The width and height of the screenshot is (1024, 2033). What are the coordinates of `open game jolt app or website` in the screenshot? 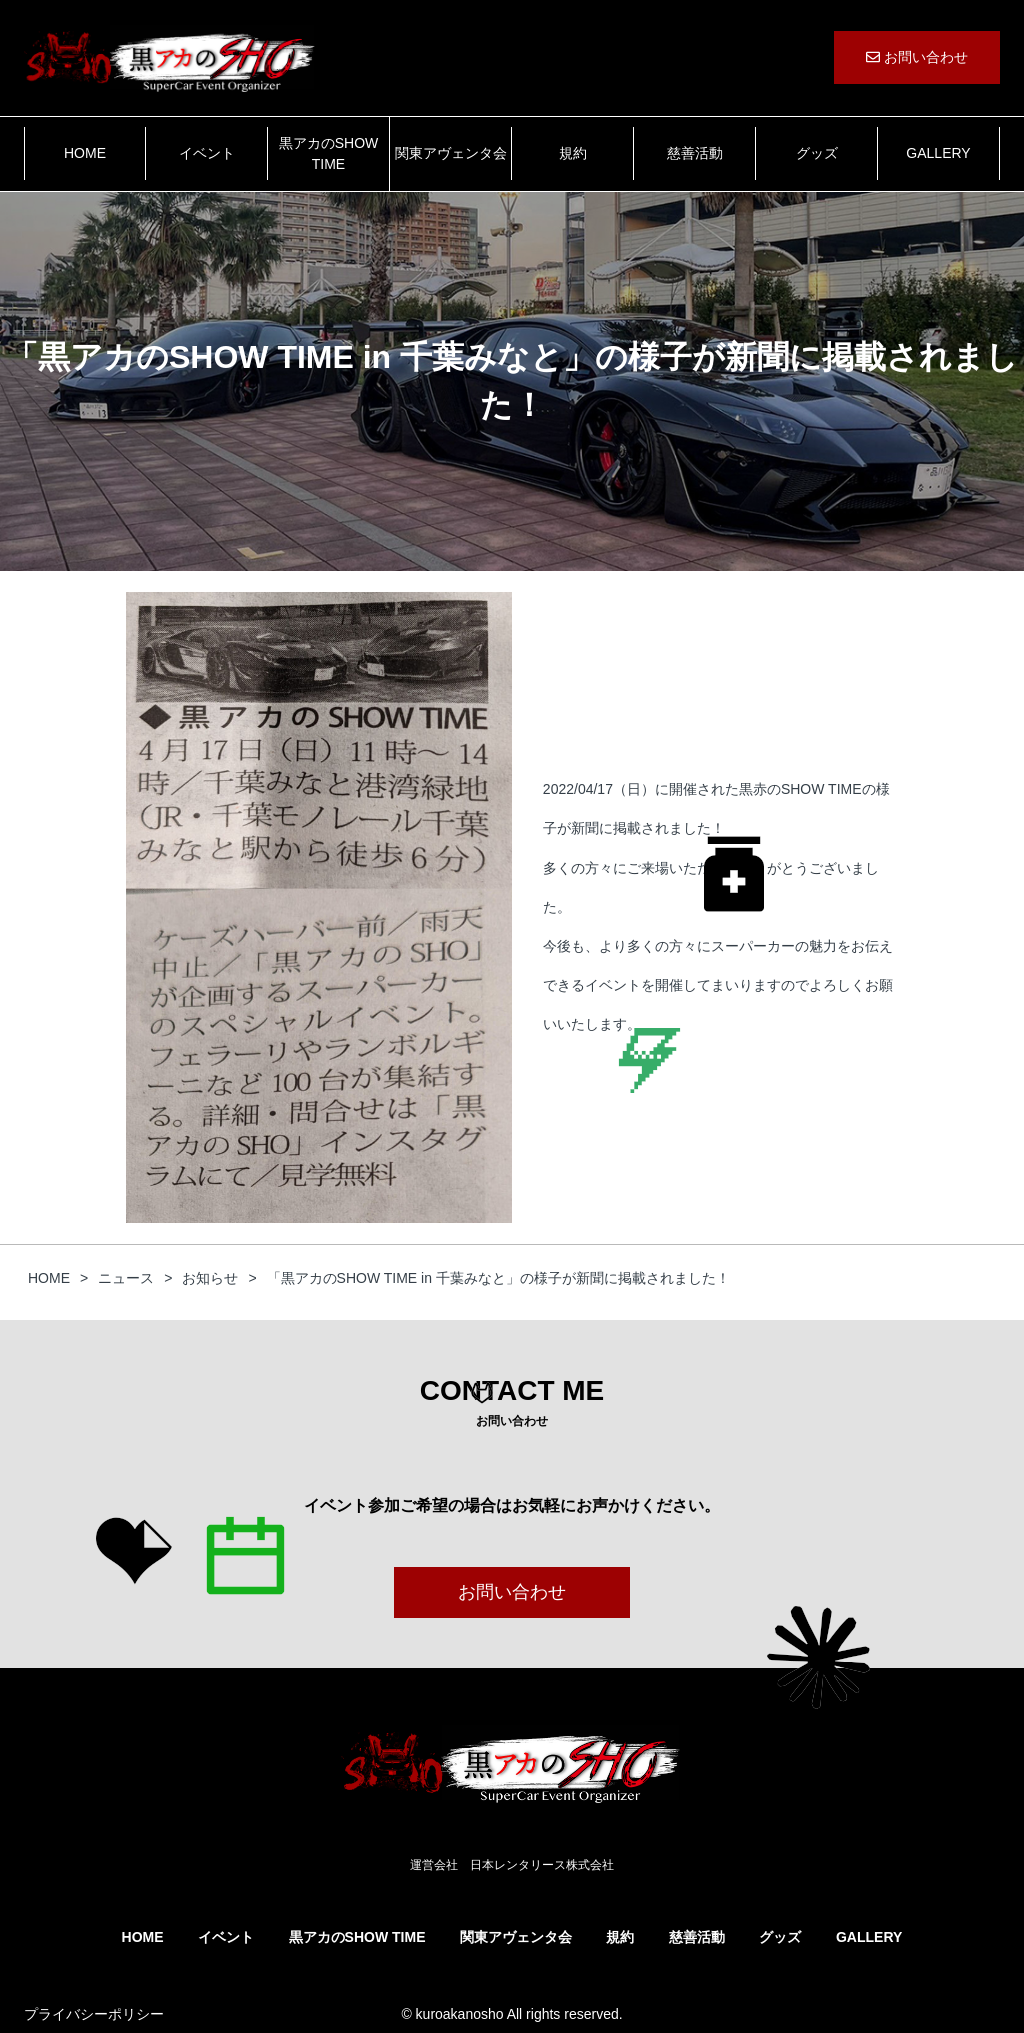 It's located at (649, 1060).